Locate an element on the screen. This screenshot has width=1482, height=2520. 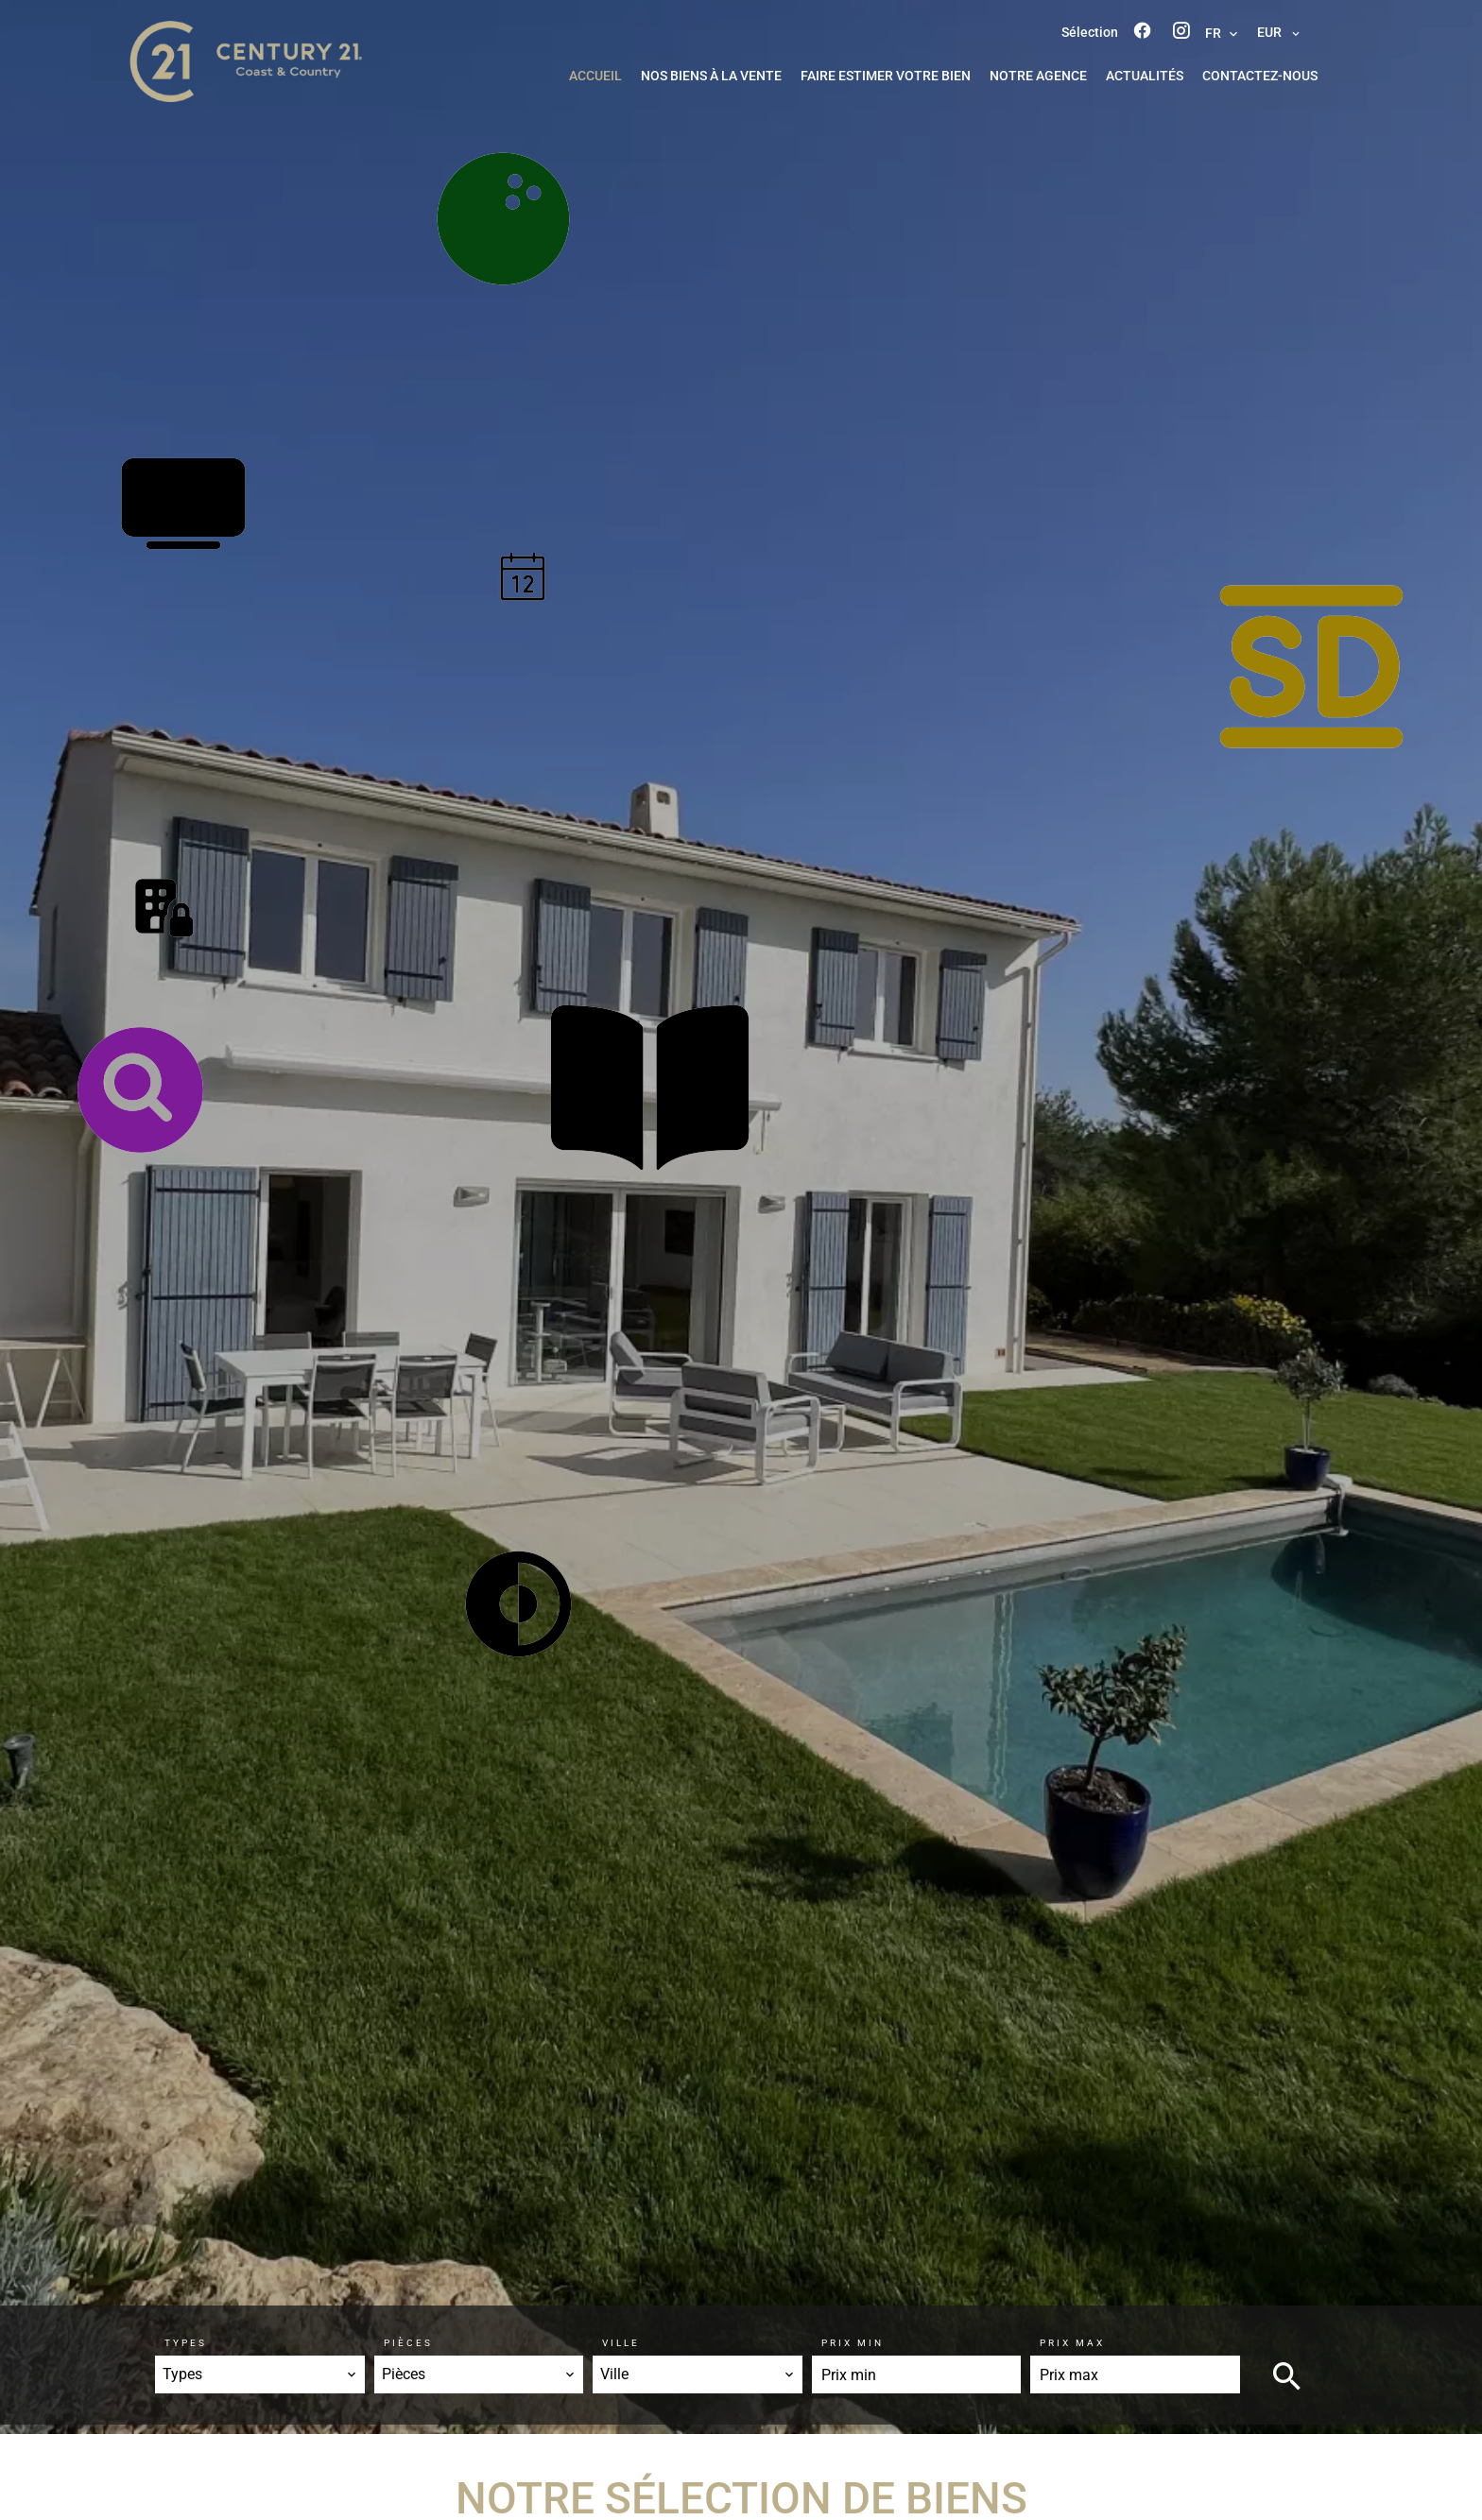
open reading or library section is located at coordinates (649, 1090).